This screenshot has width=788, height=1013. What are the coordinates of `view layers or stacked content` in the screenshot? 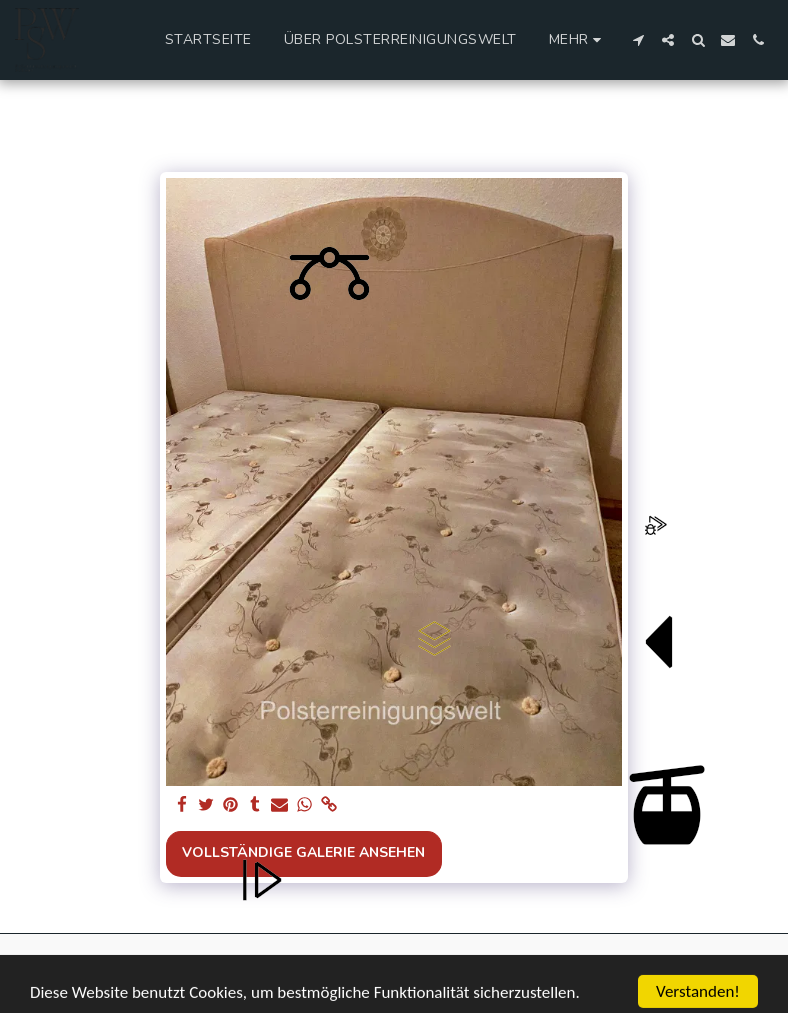 It's located at (434, 638).